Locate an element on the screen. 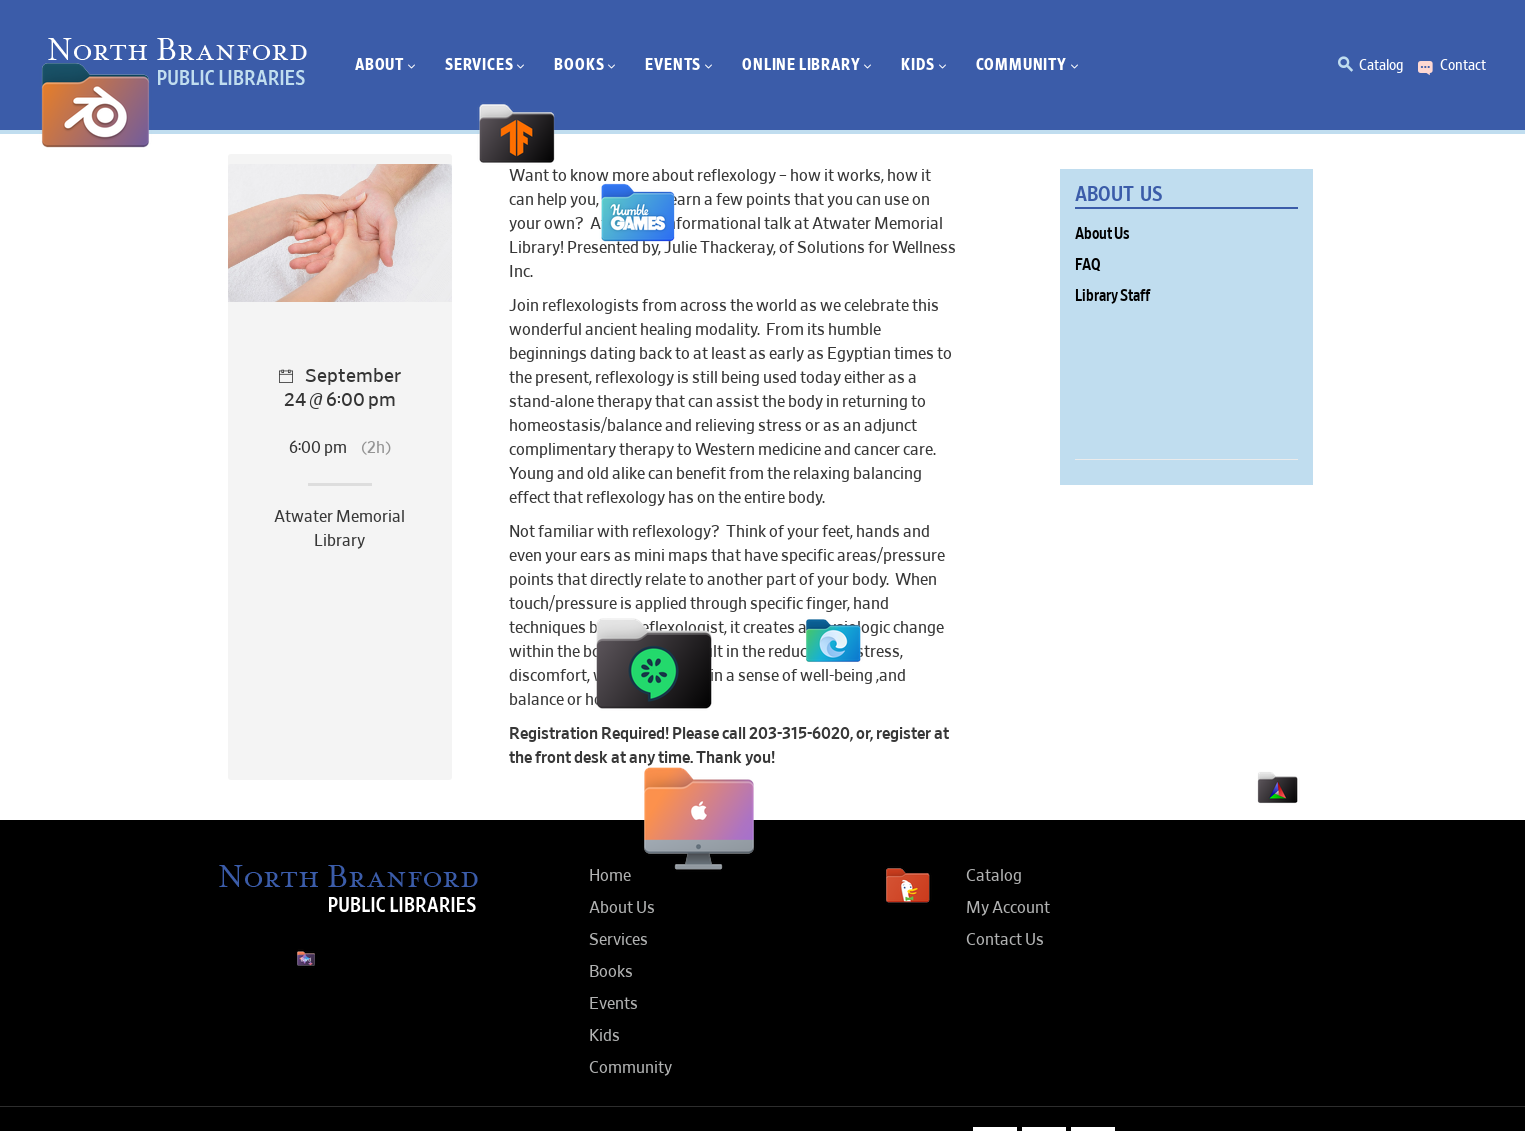 The image size is (1525, 1131). folder containing cmake build configuration files is located at coordinates (1277, 788).